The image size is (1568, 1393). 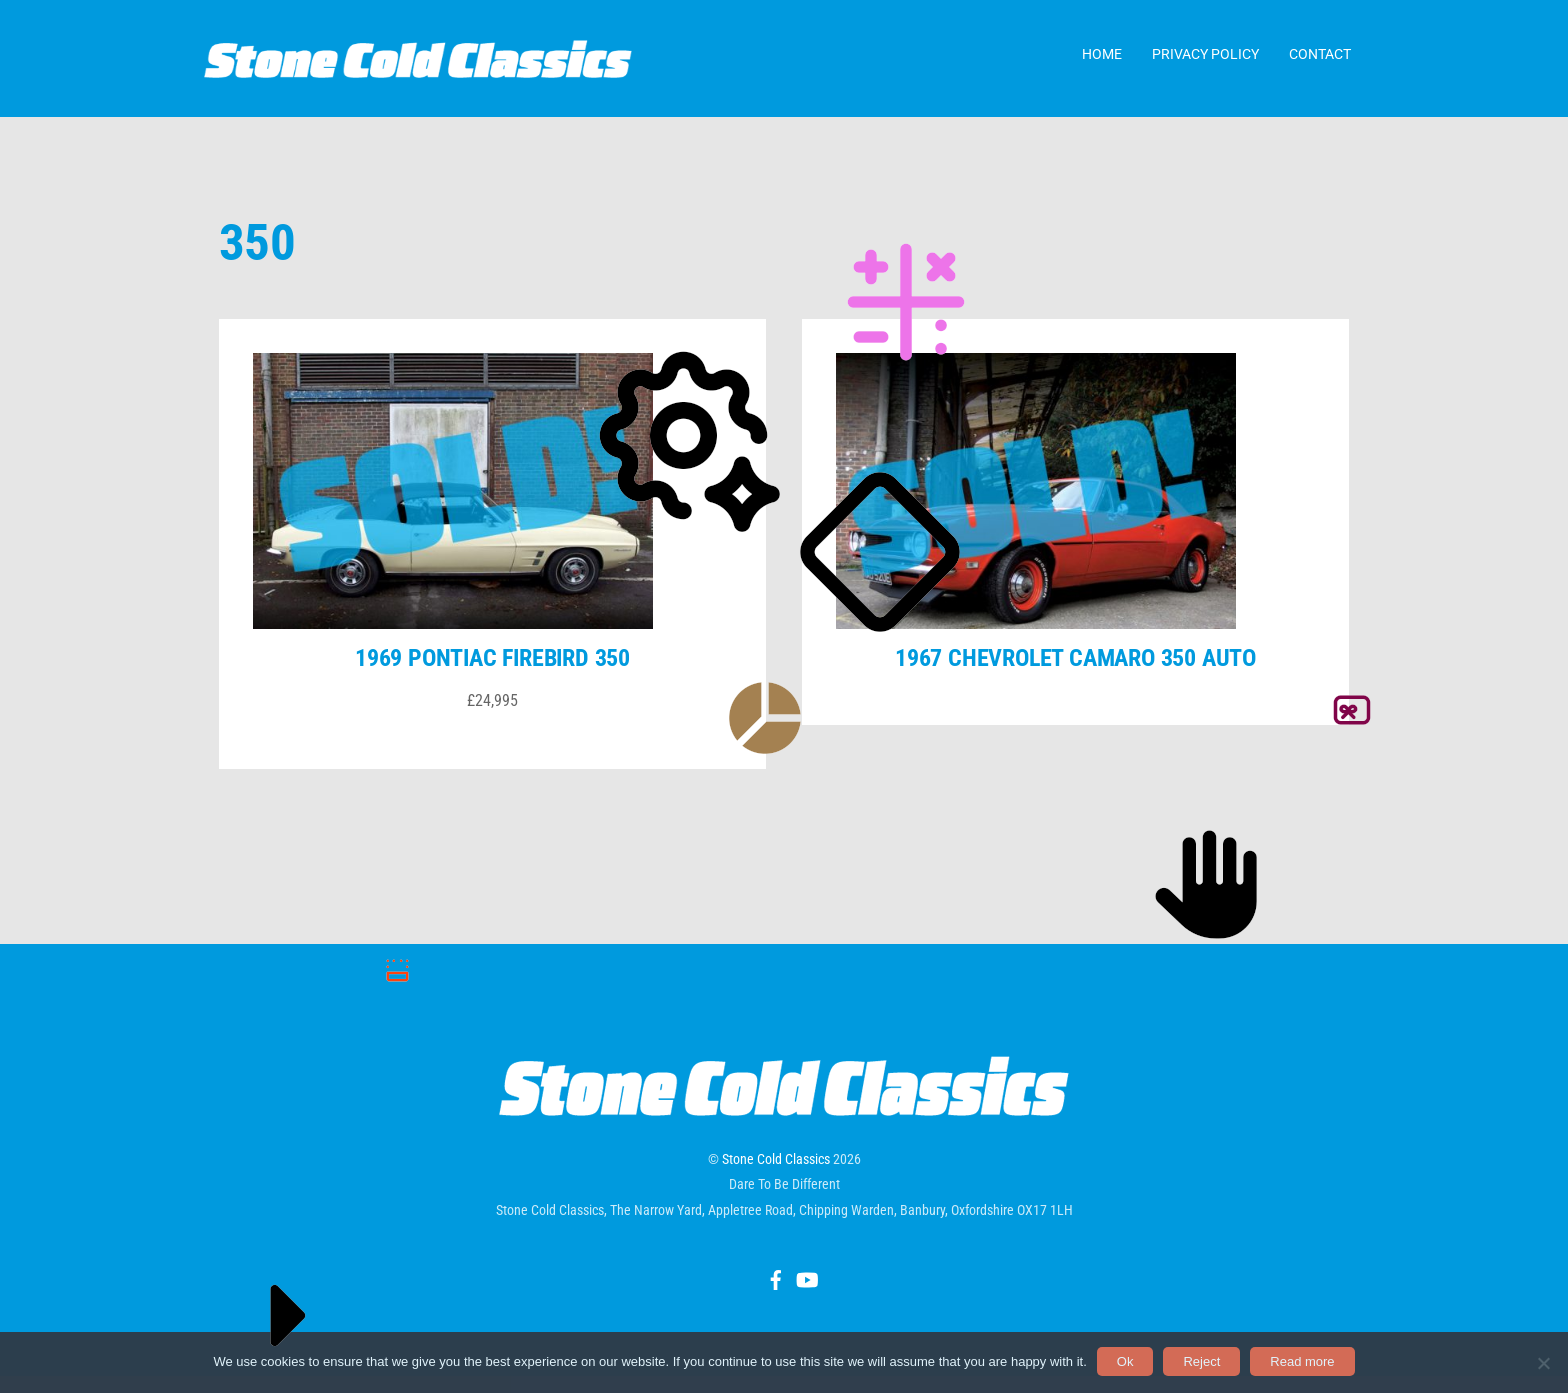 What do you see at coordinates (1352, 710) in the screenshot?
I see `access gift card balance or details` at bounding box center [1352, 710].